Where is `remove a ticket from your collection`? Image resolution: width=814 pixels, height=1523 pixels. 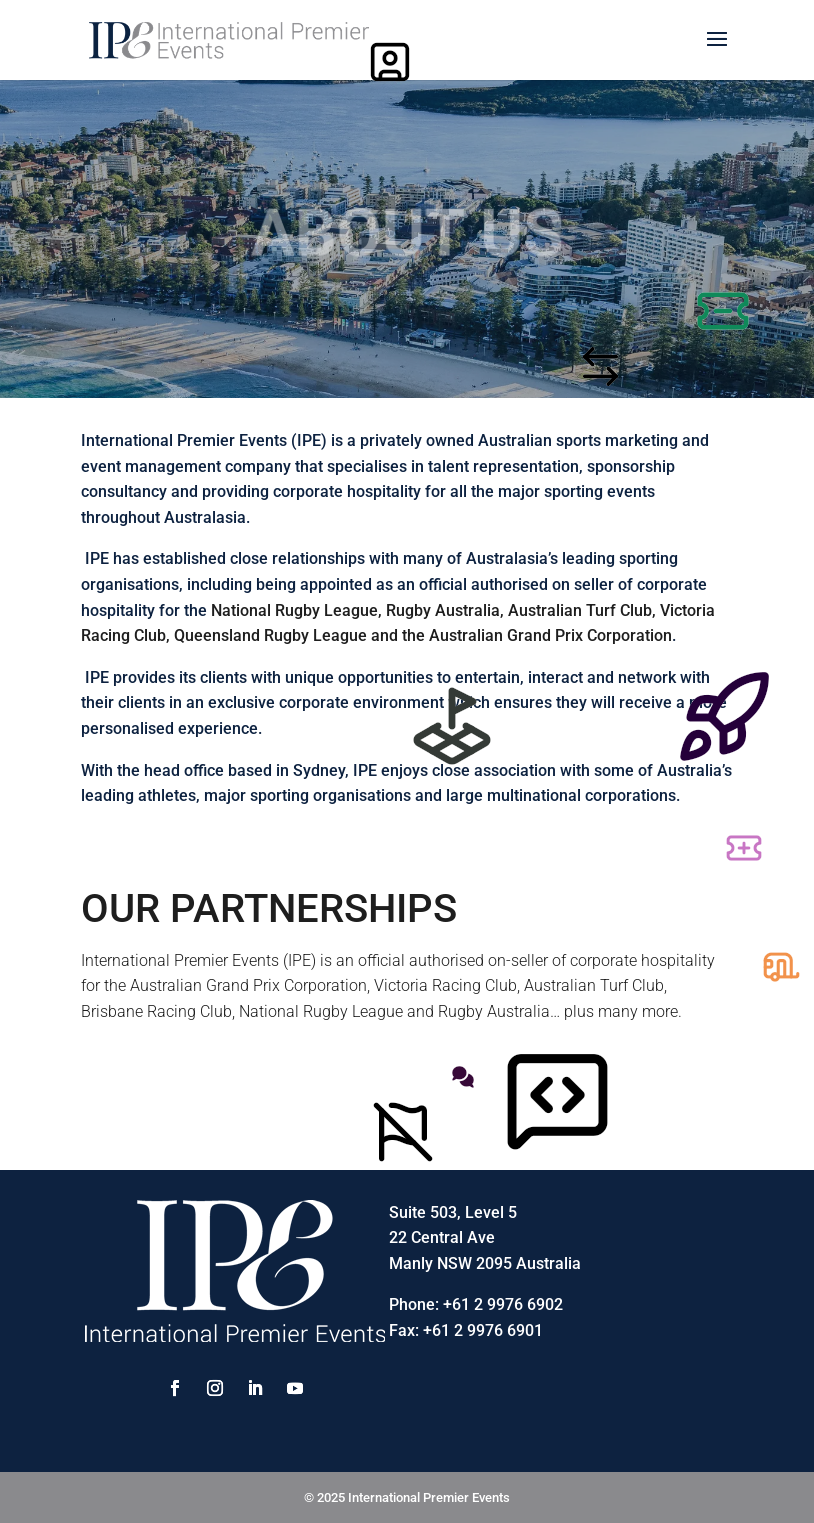
remove a ticket from your collection is located at coordinates (723, 311).